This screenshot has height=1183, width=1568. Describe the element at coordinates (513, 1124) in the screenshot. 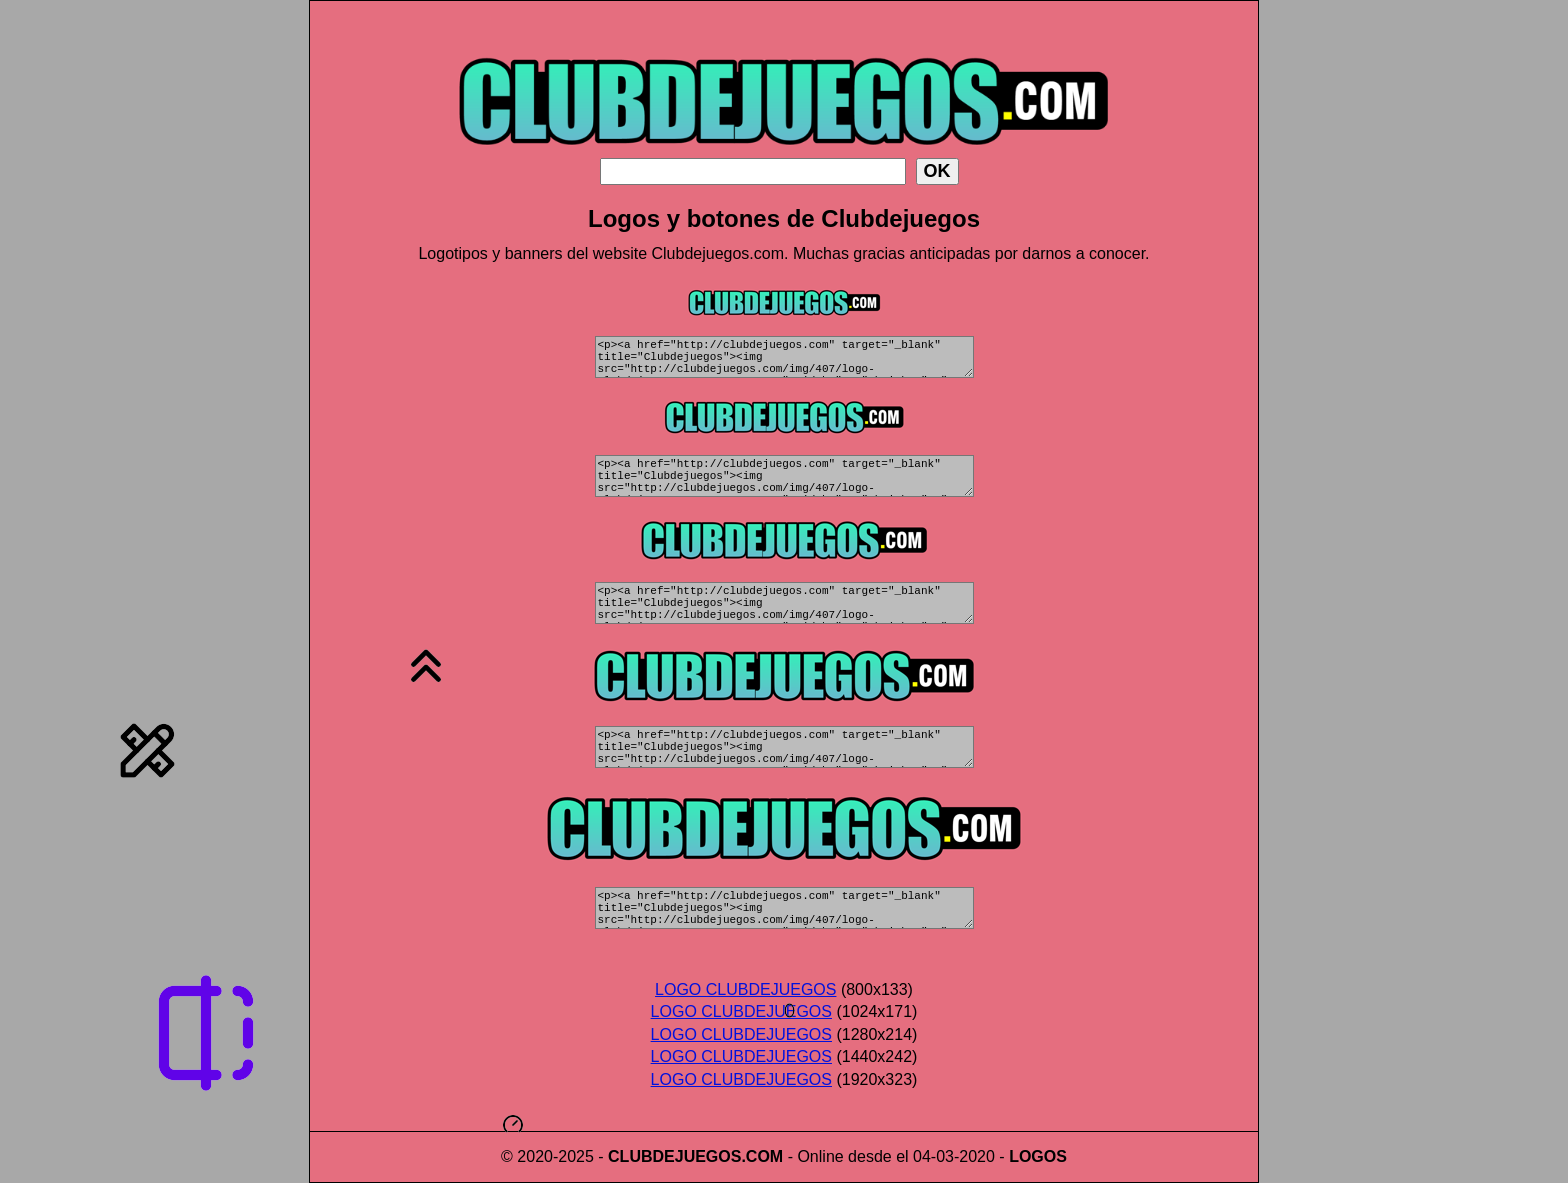

I see `test internet connection speed` at that location.